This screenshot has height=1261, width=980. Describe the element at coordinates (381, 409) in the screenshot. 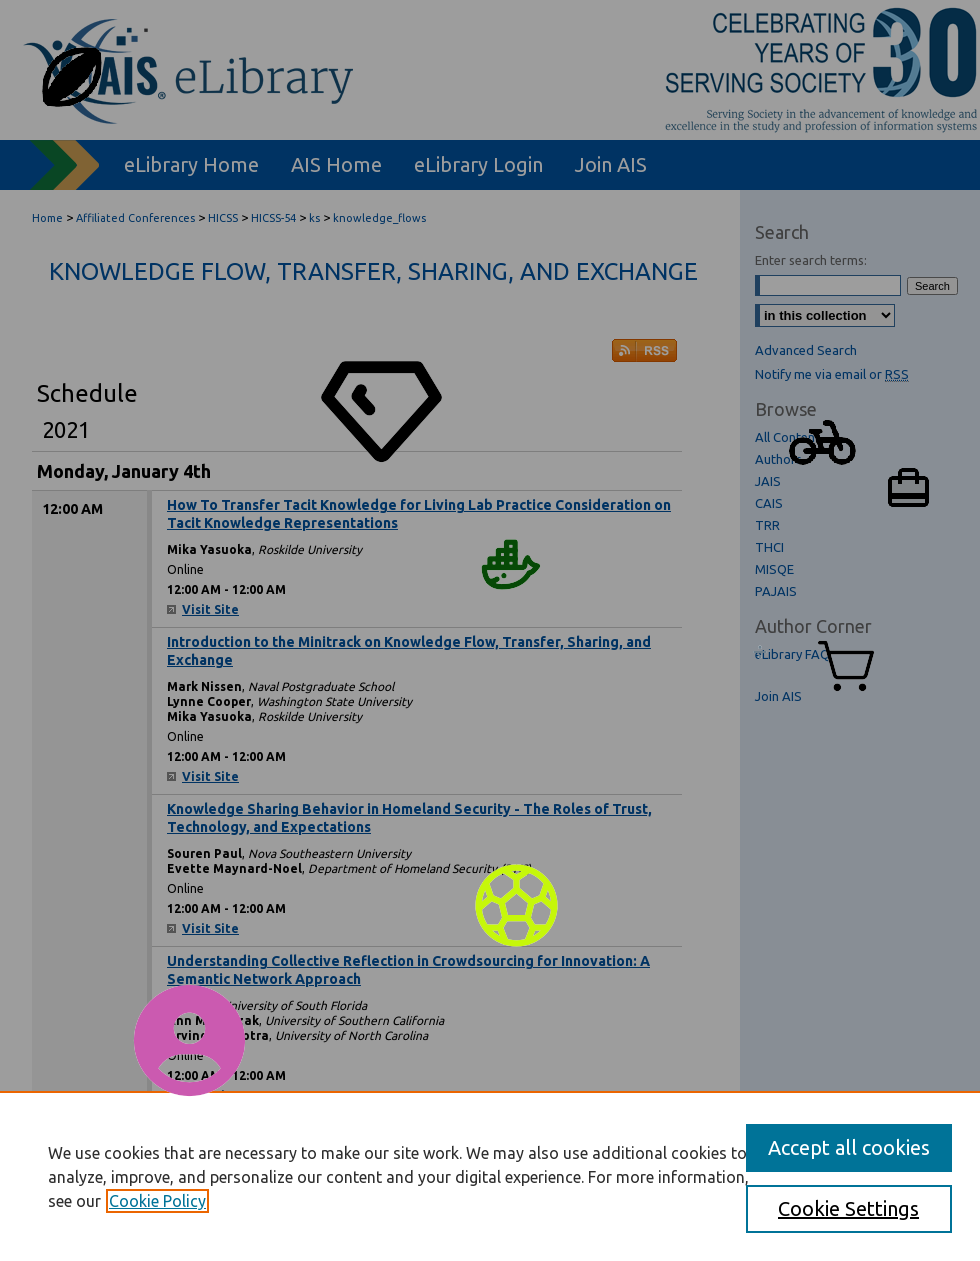

I see `indicates premium or pro membership status` at that location.